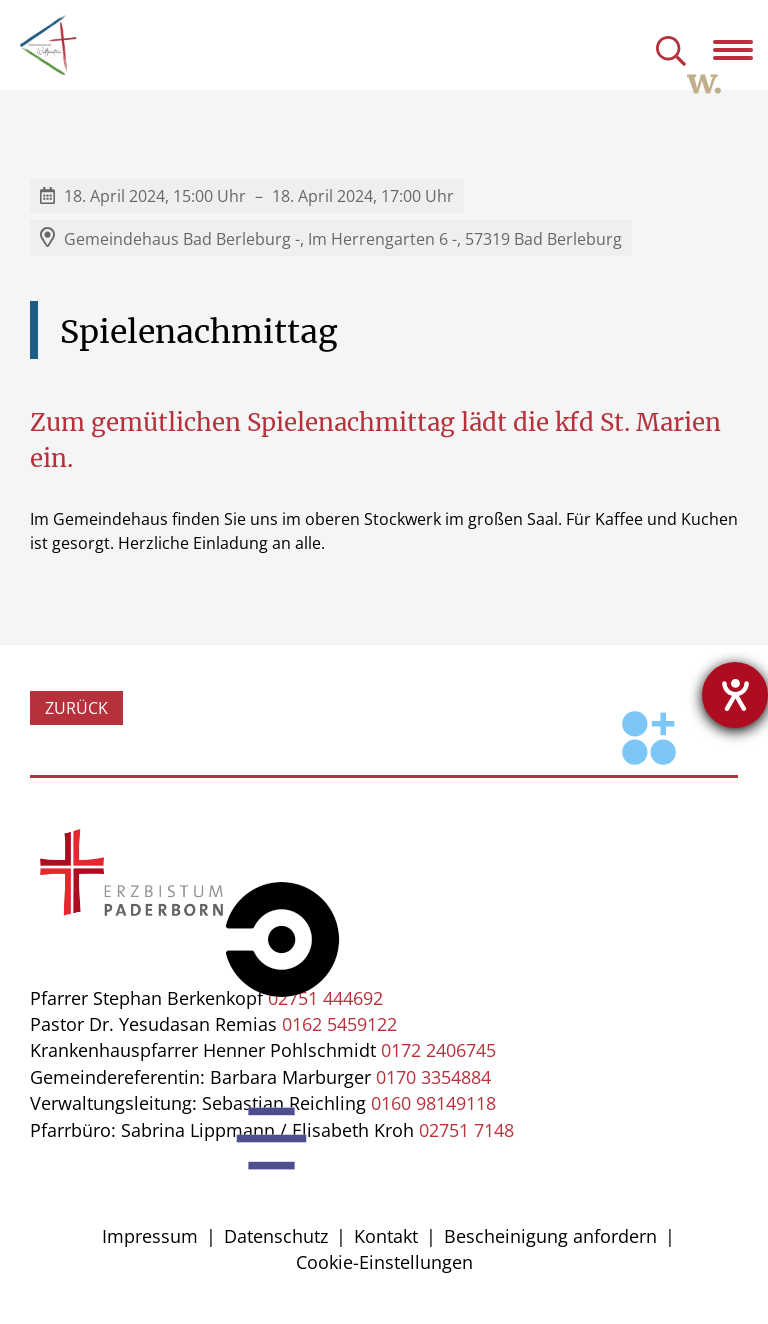 This screenshot has width=768, height=1324. I want to click on open the Write.as blogging platform, so click(704, 84).